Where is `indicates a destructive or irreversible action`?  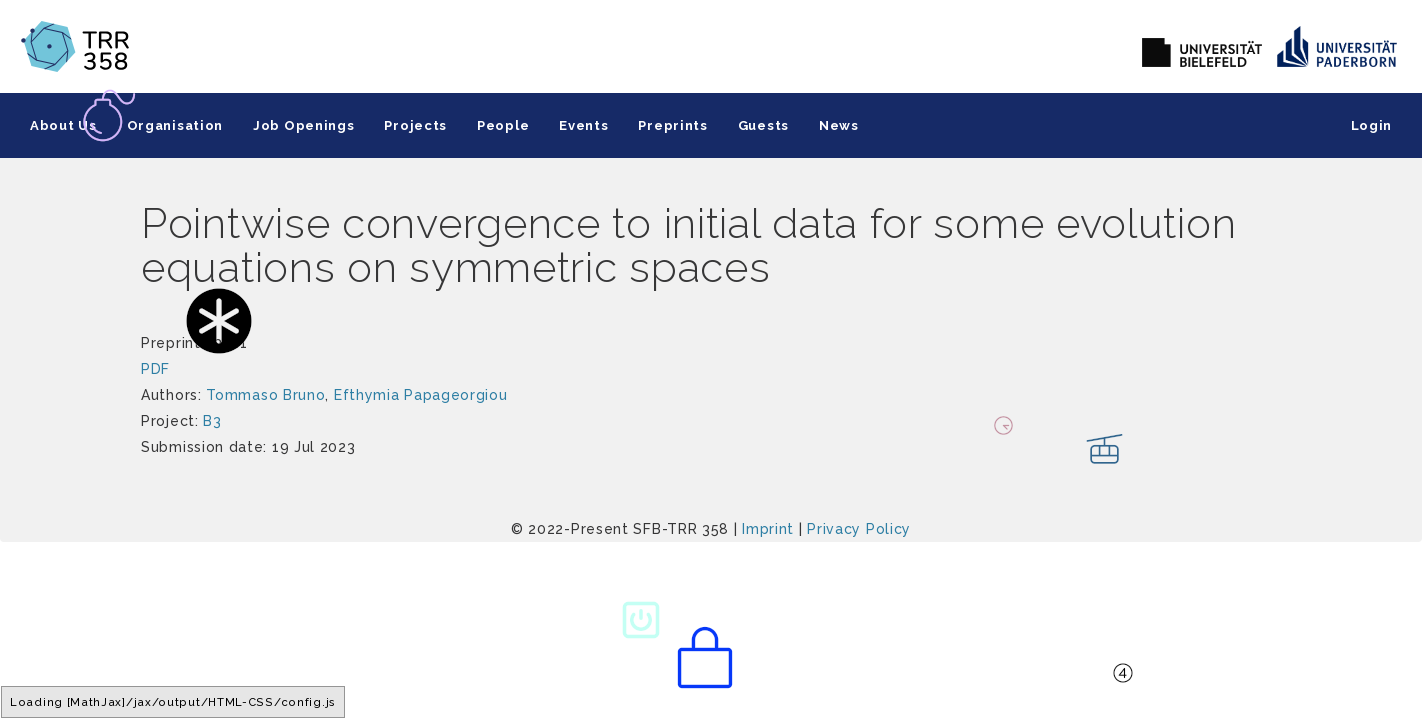 indicates a destructive or irreversible action is located at coordinates (106, 114).